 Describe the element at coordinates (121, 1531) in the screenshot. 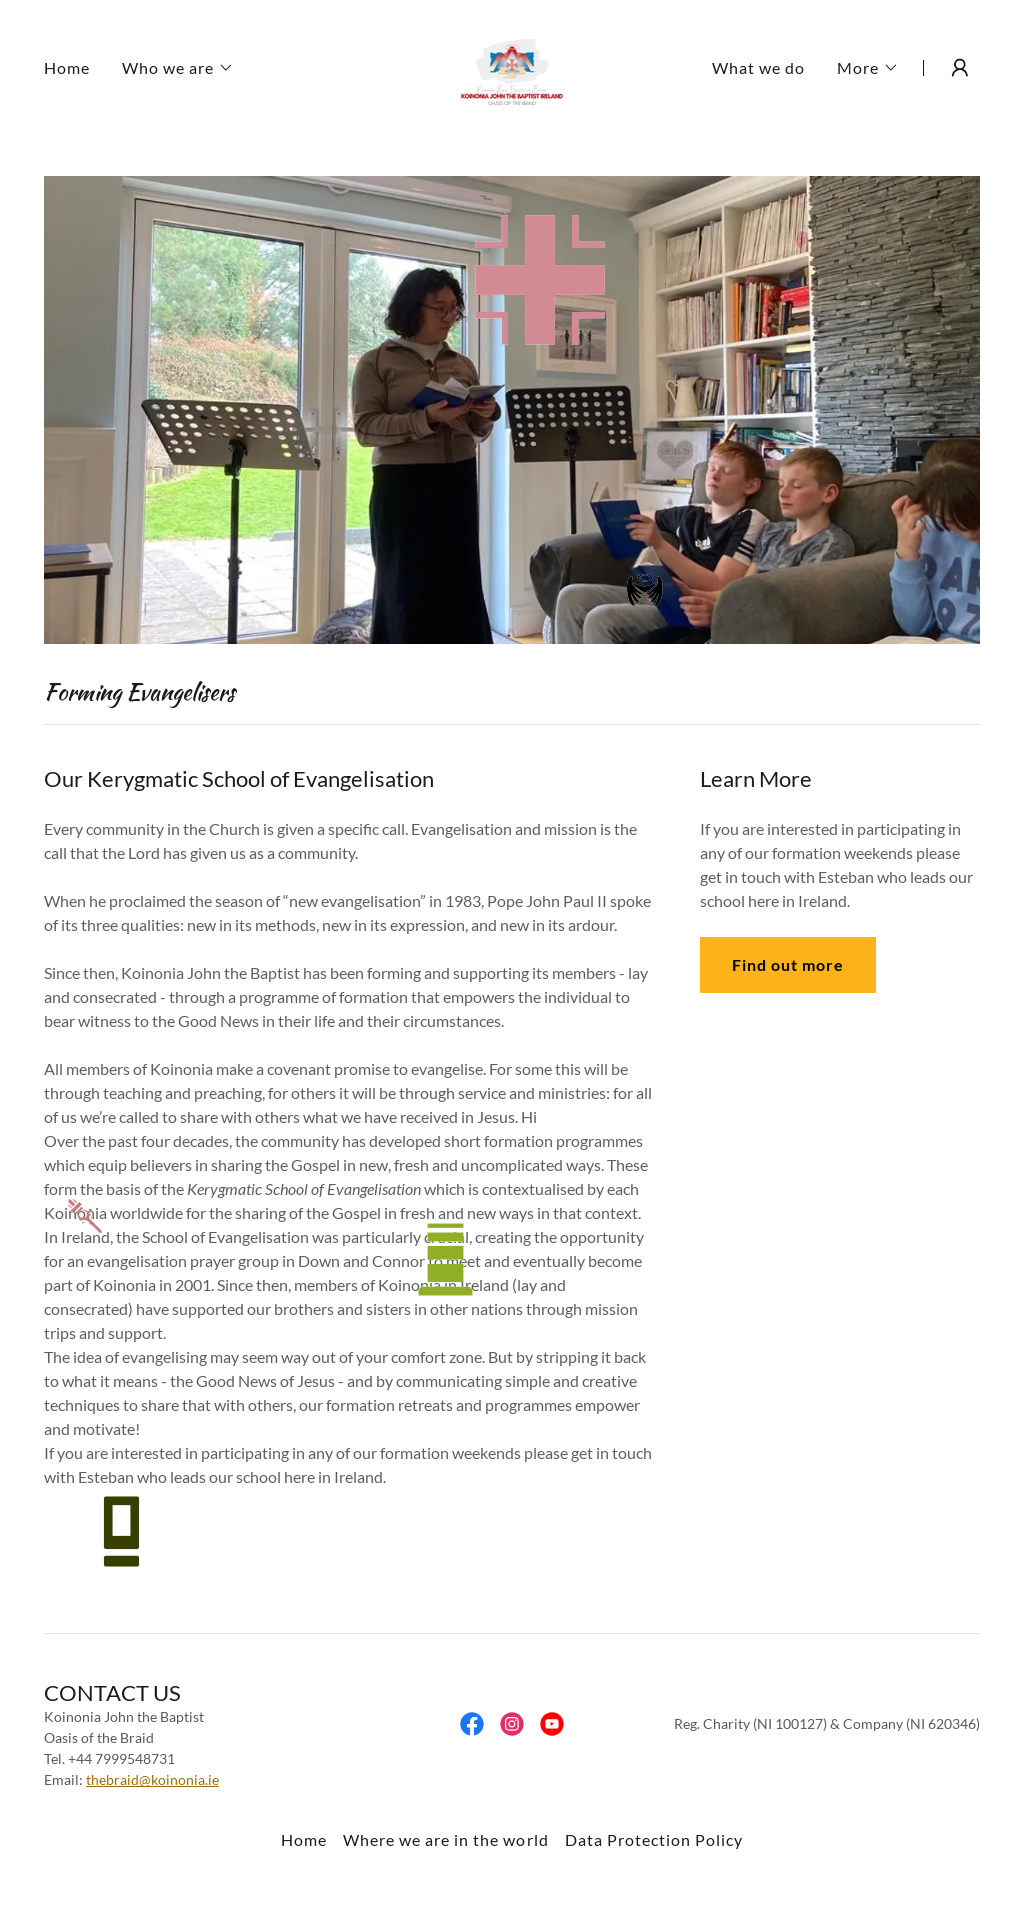

I see `select shotgun weapon` at that location.